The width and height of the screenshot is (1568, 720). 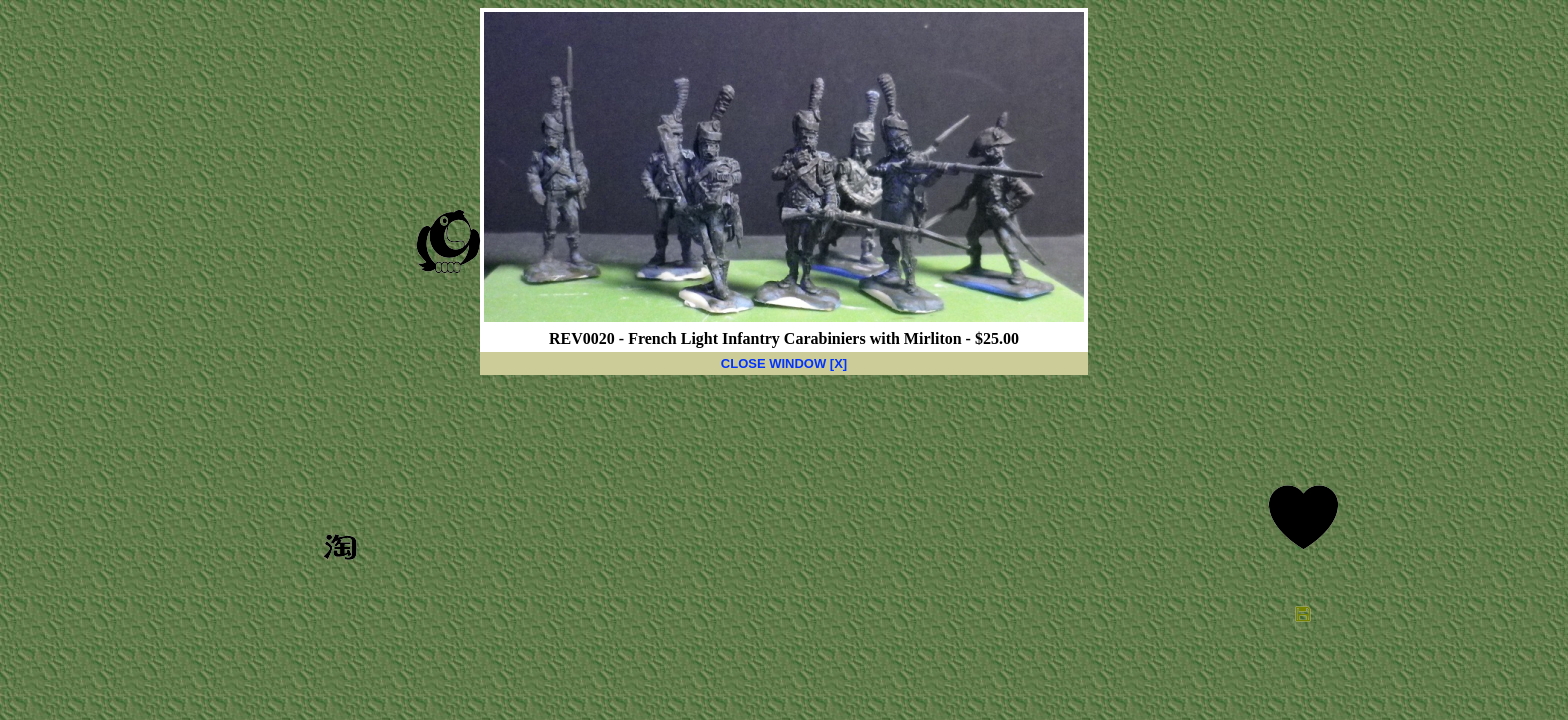 What do you see at coordinates (1303, 614) in the screenshot?
I see `save current file or document` at bounding box center [1303, 614].